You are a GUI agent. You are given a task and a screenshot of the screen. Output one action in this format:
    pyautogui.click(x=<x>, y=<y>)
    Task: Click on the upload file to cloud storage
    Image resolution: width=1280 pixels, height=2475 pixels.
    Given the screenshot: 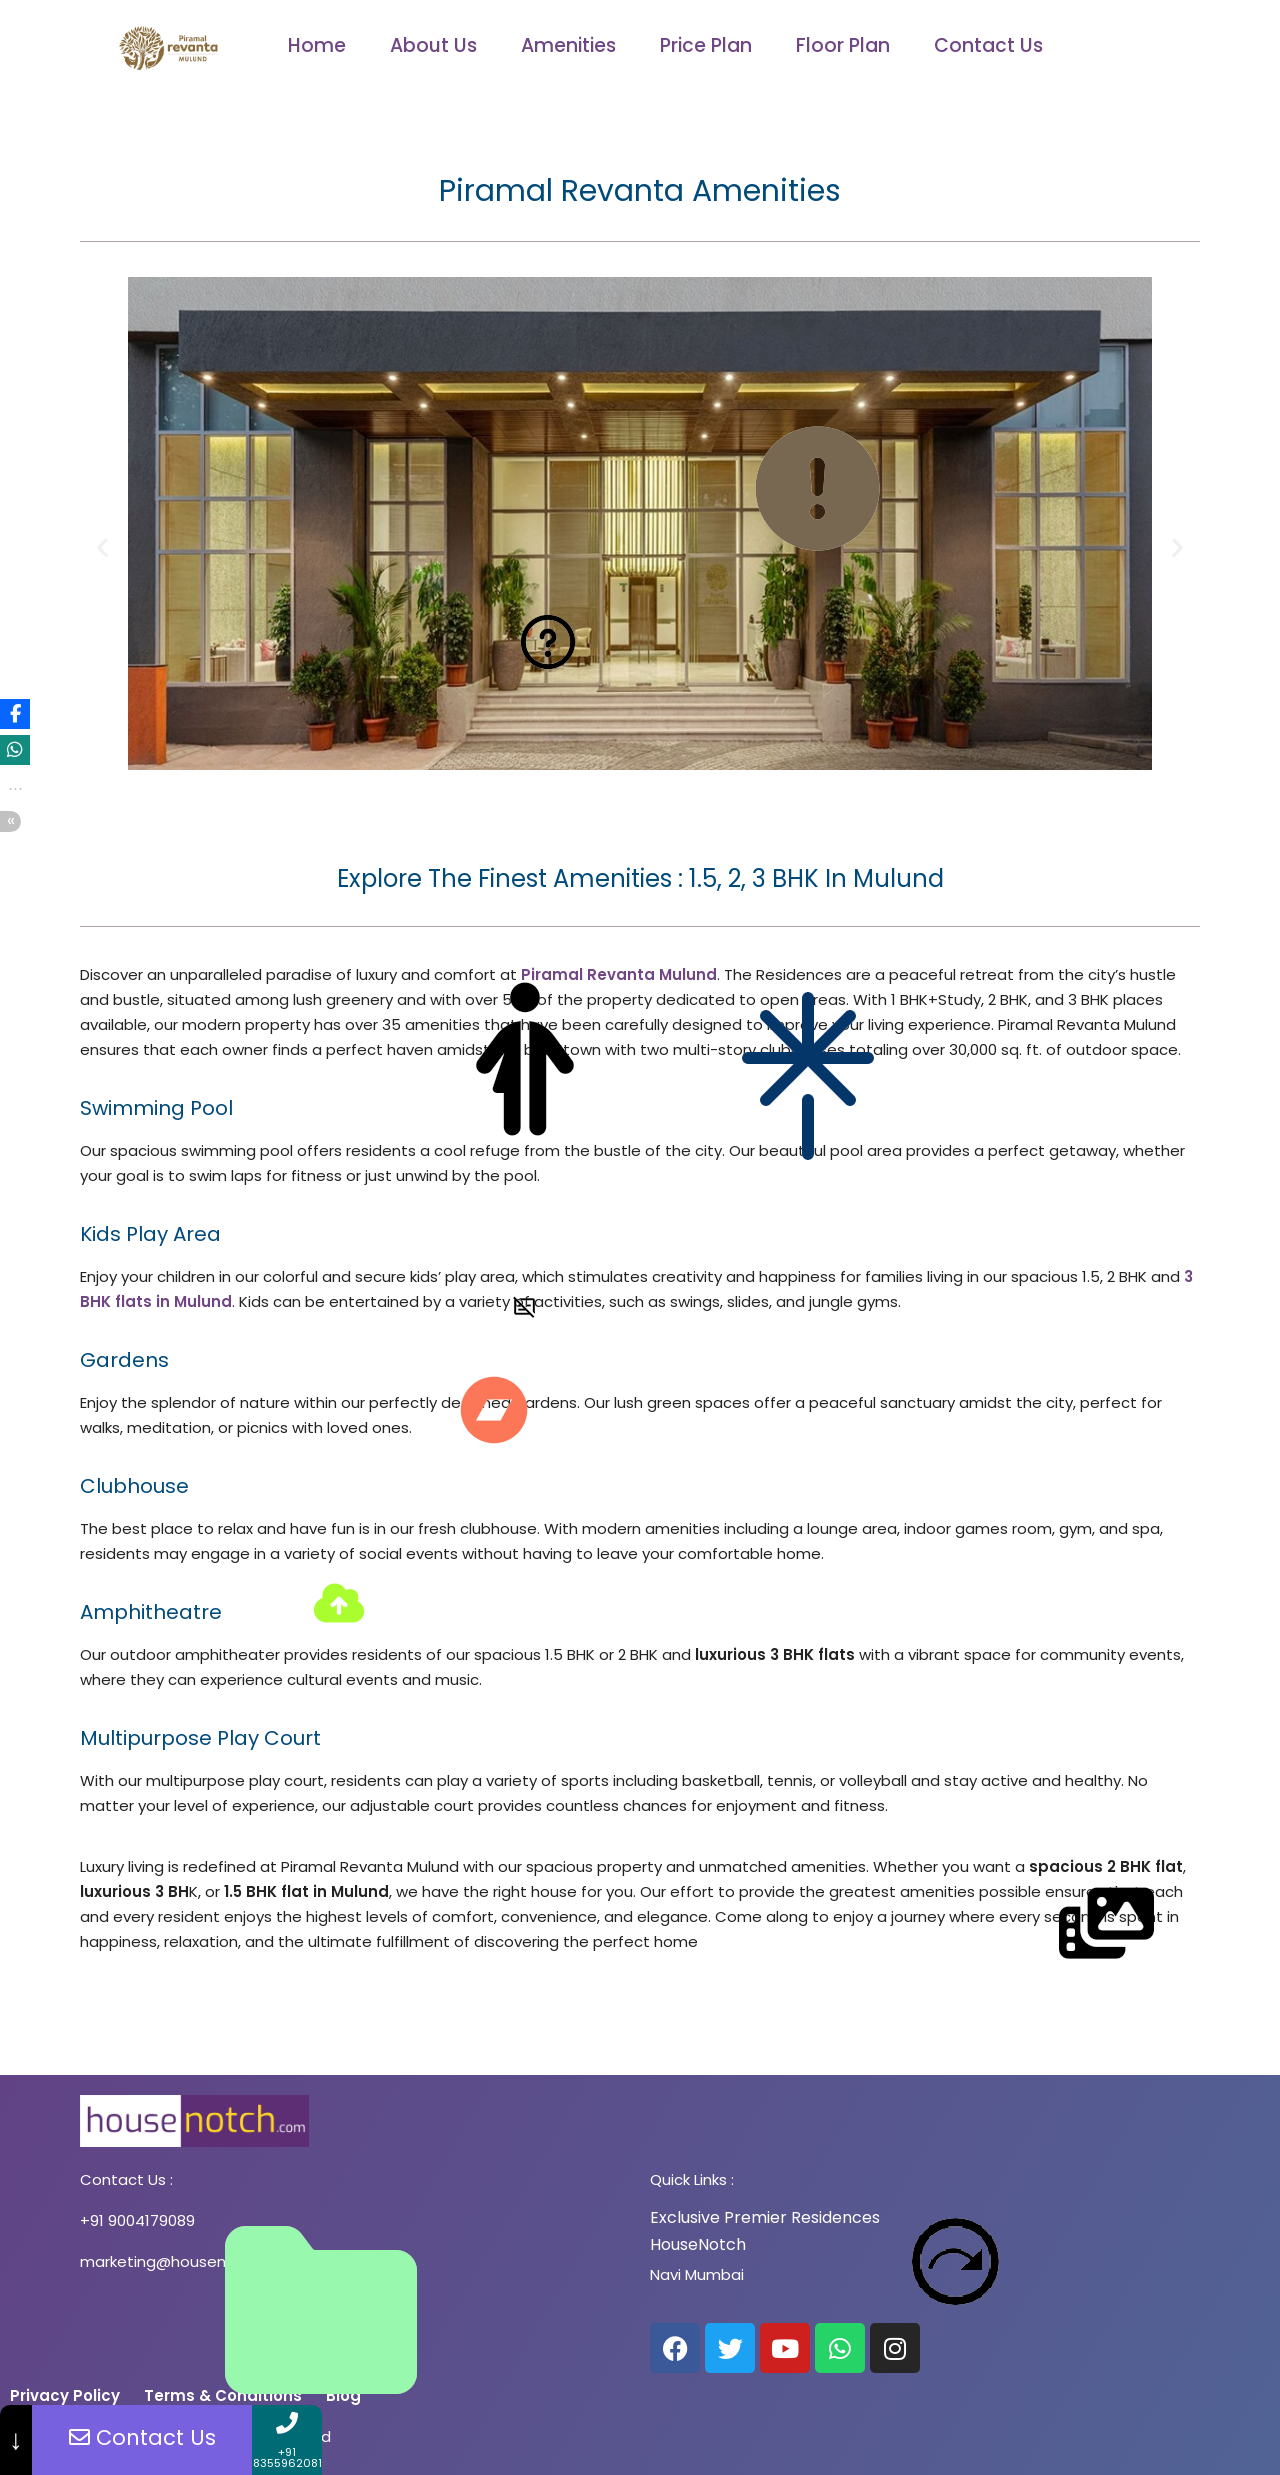 What is the action you would take?
    pyautogui.click(x=339, y=1603)
    